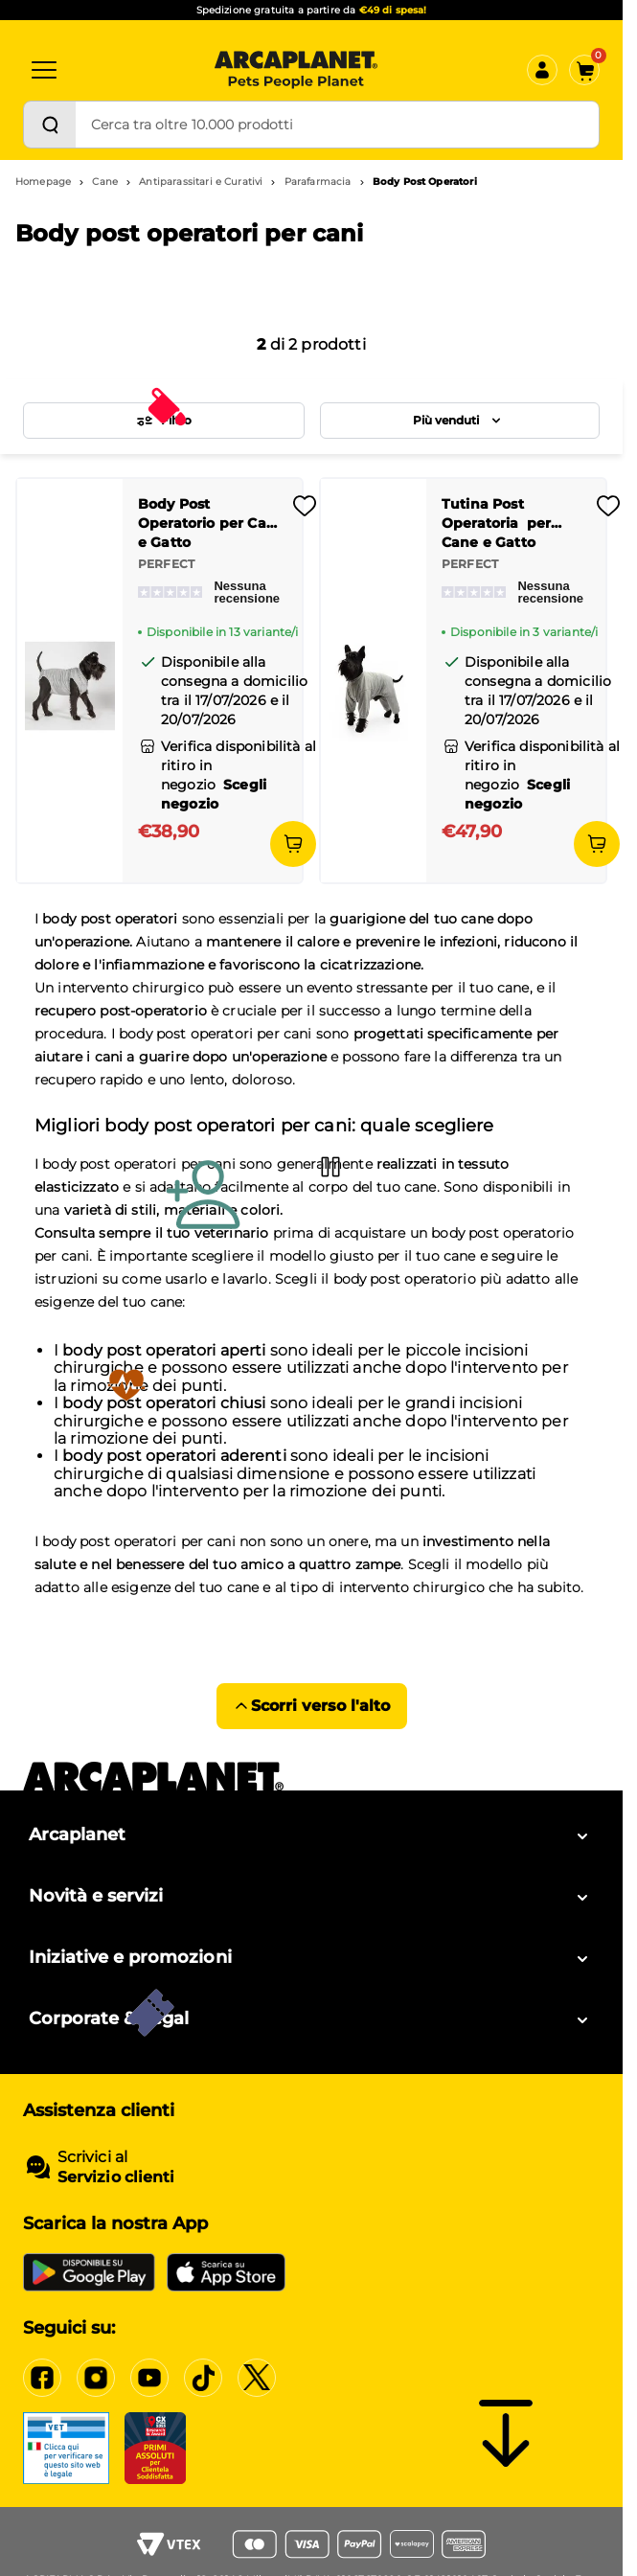  What do you see at coordinates (203, 1195) in the screenshot?
I see `add a new contact` at bounding box center [203, 1195].